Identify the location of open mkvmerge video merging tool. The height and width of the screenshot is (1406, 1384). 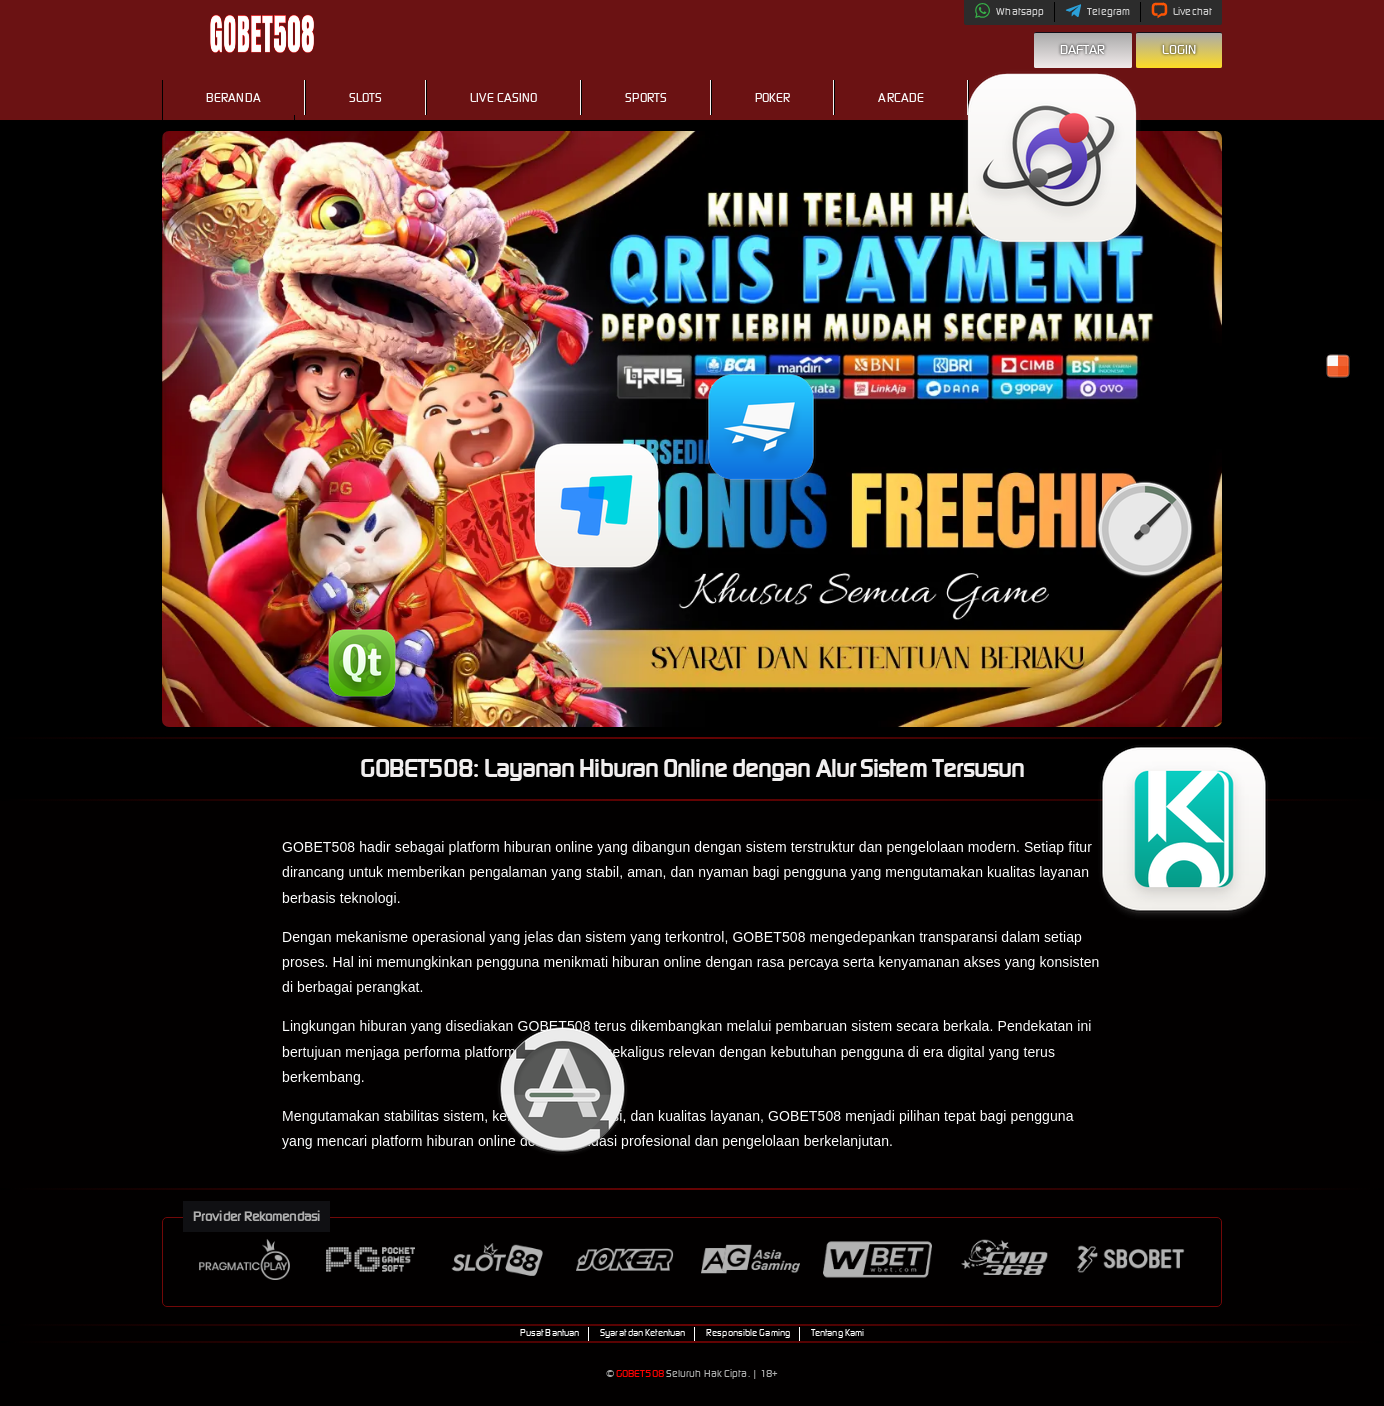
(1052, 158).